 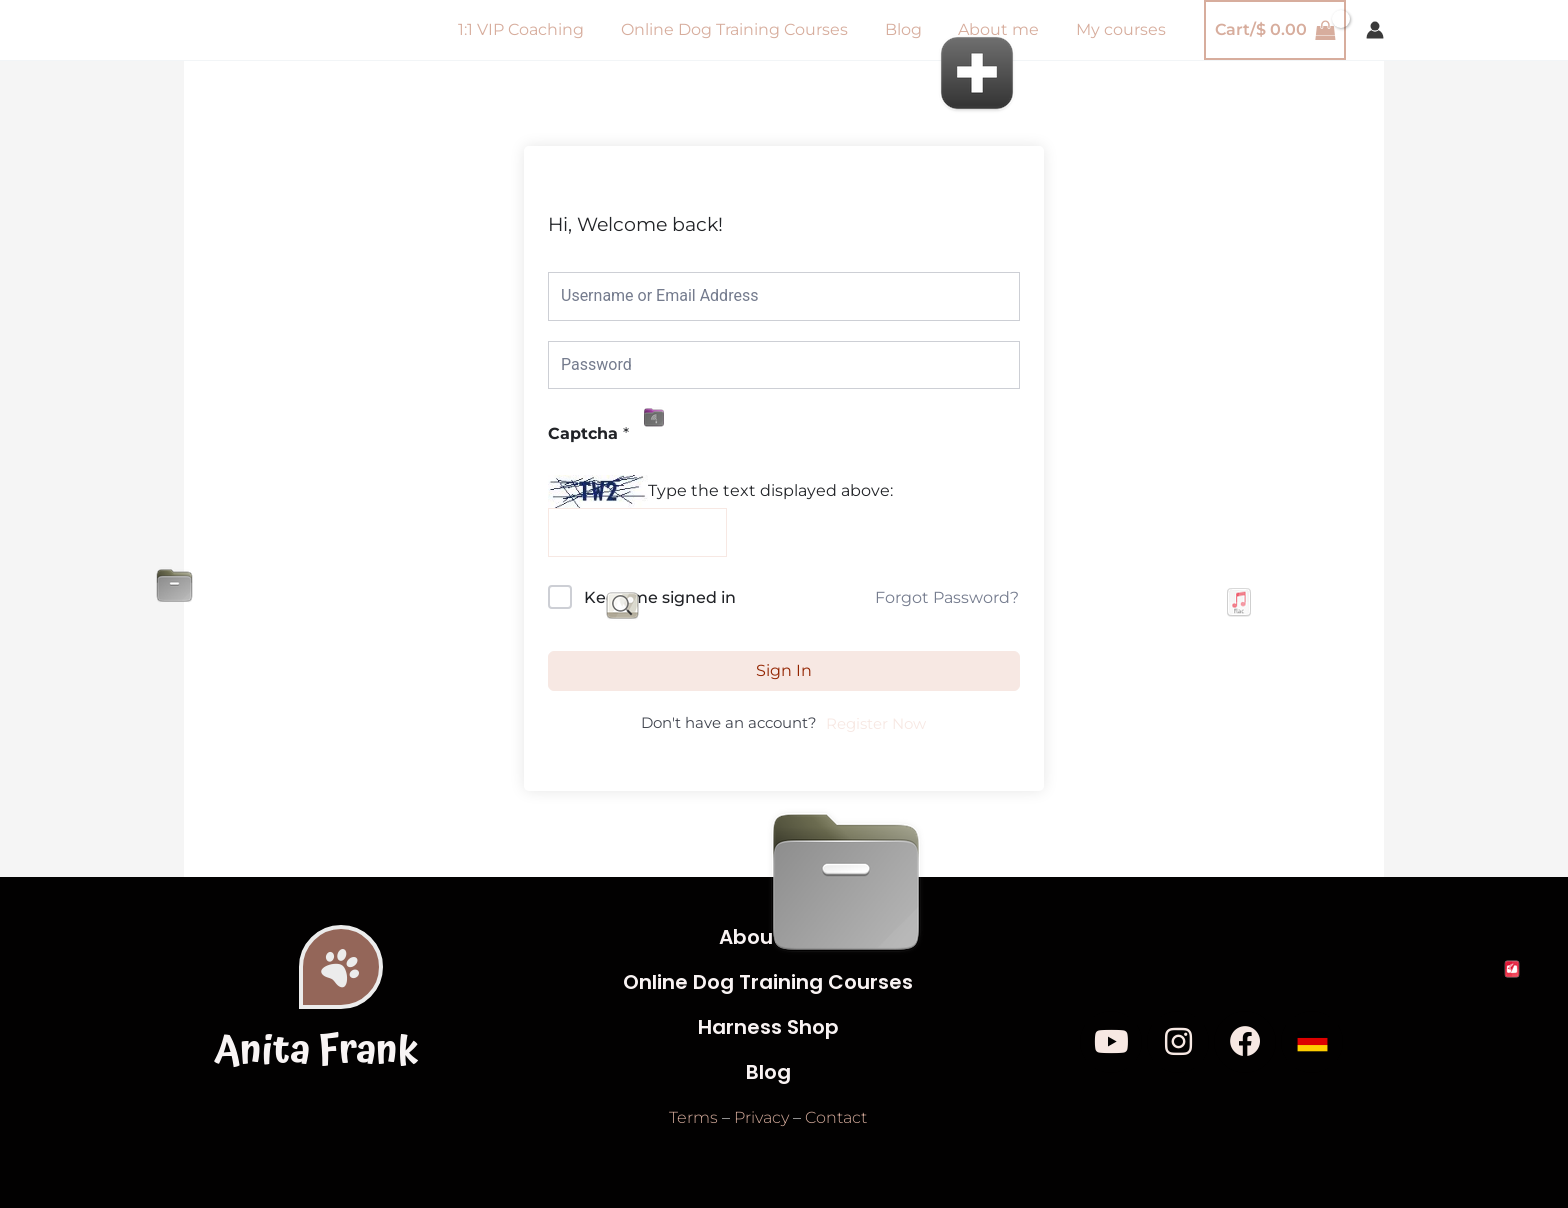 What do you see at coordinates (846, 882) in the screenshot?
I see `open the files application` at bounding box center [846, 882].